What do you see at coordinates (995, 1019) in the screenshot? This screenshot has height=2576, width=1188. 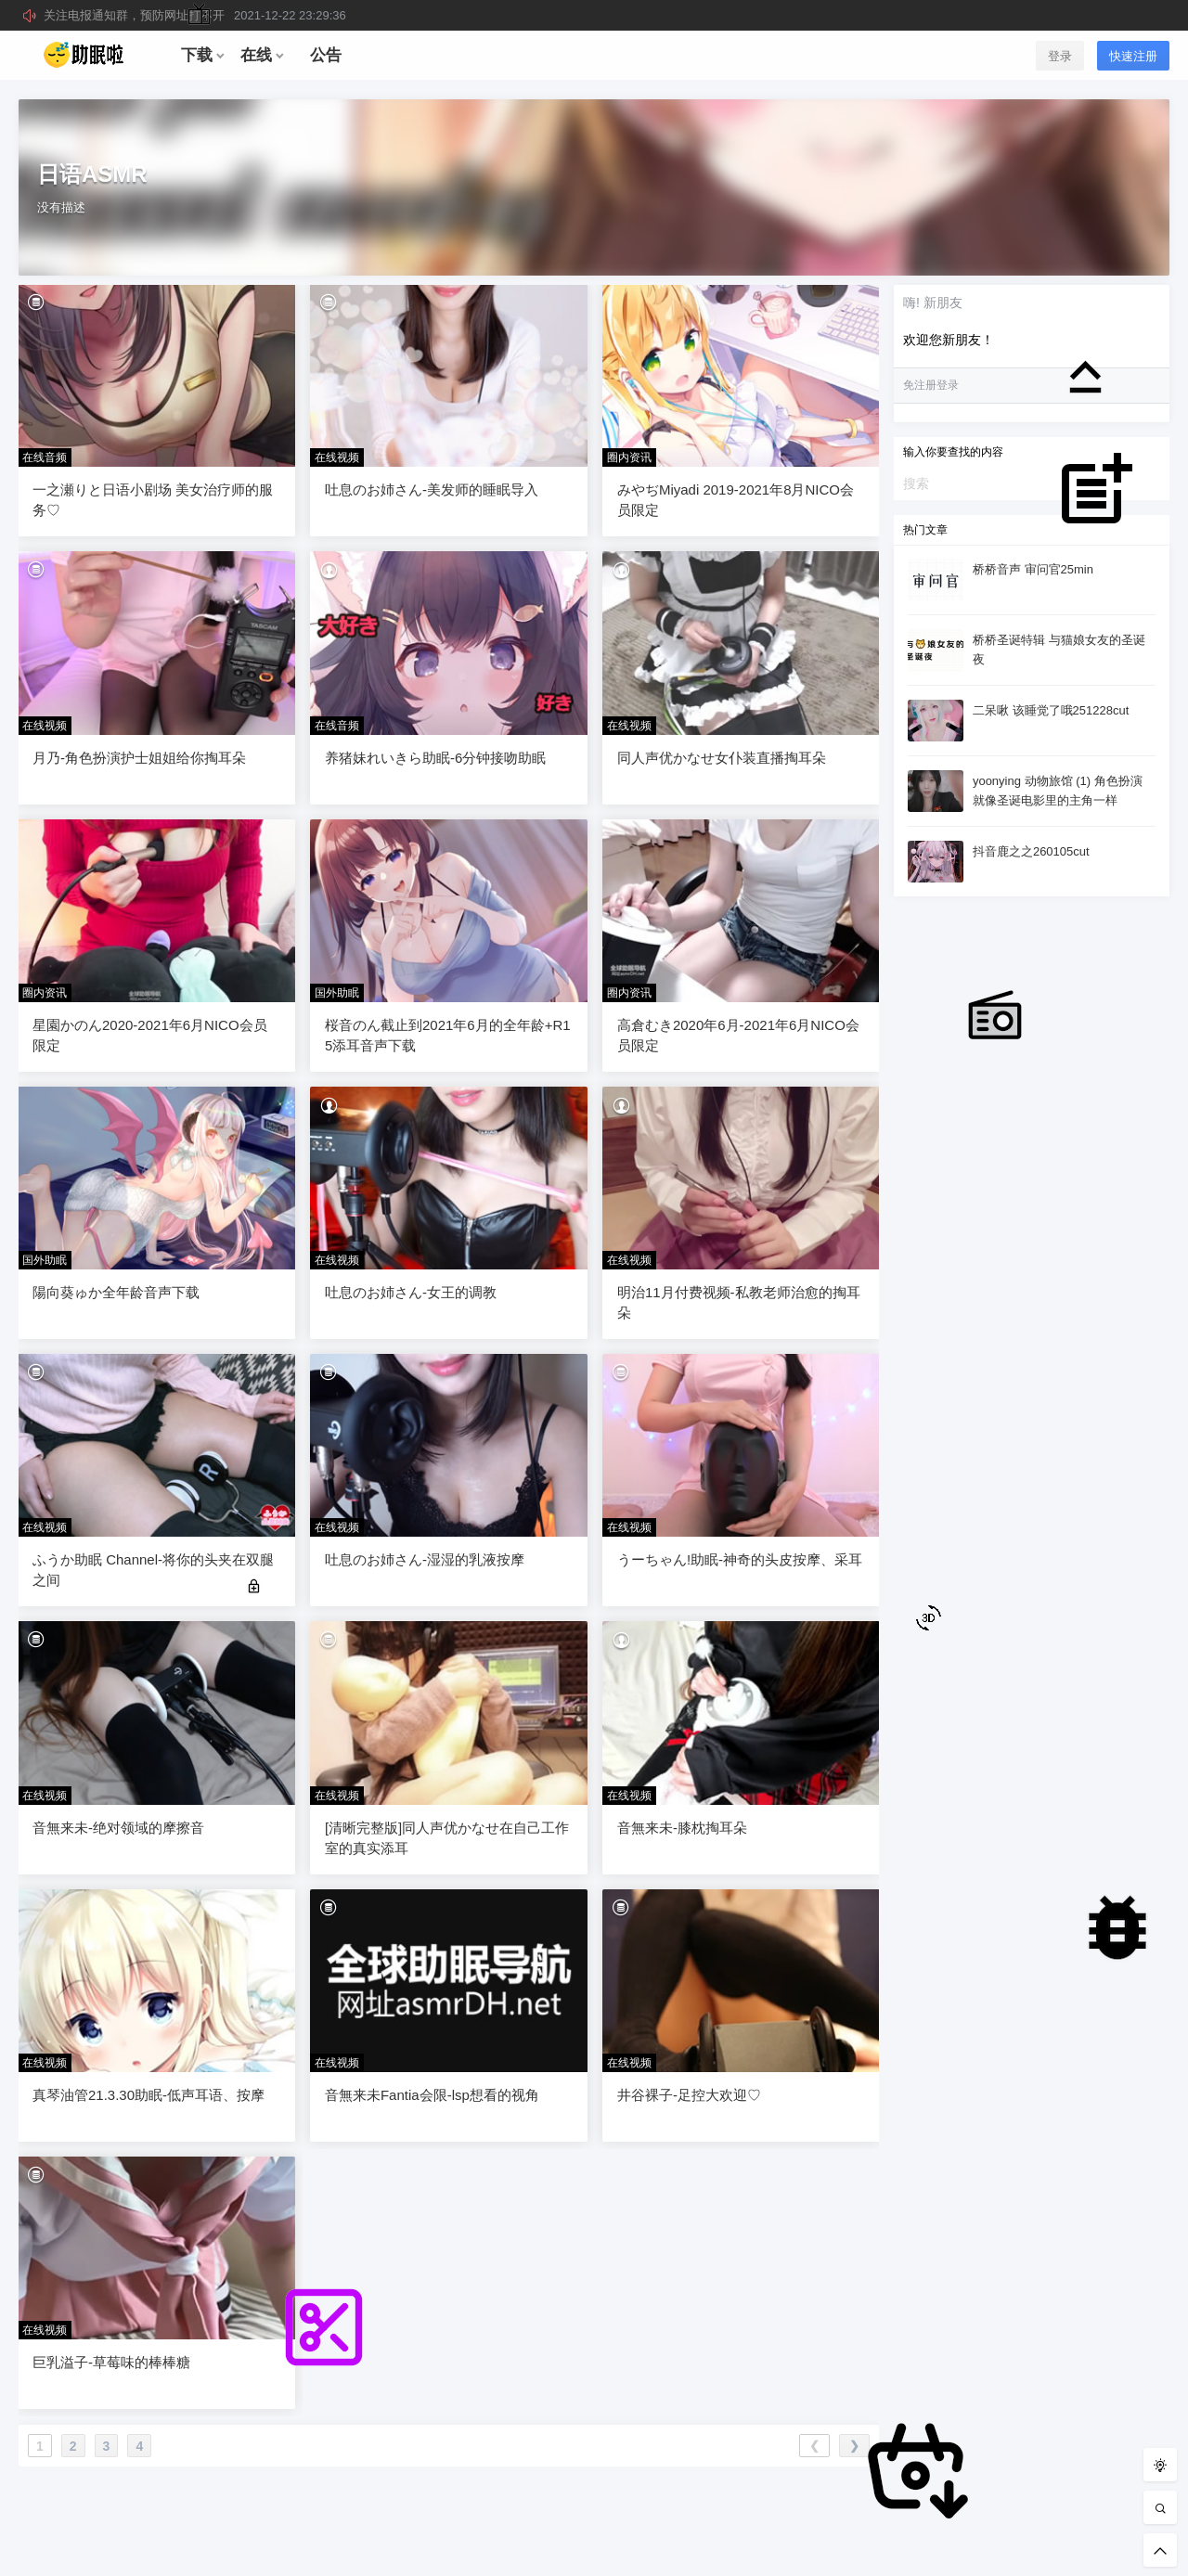 I see `open radio or audio streaming` at bounding box center [995, 1019].